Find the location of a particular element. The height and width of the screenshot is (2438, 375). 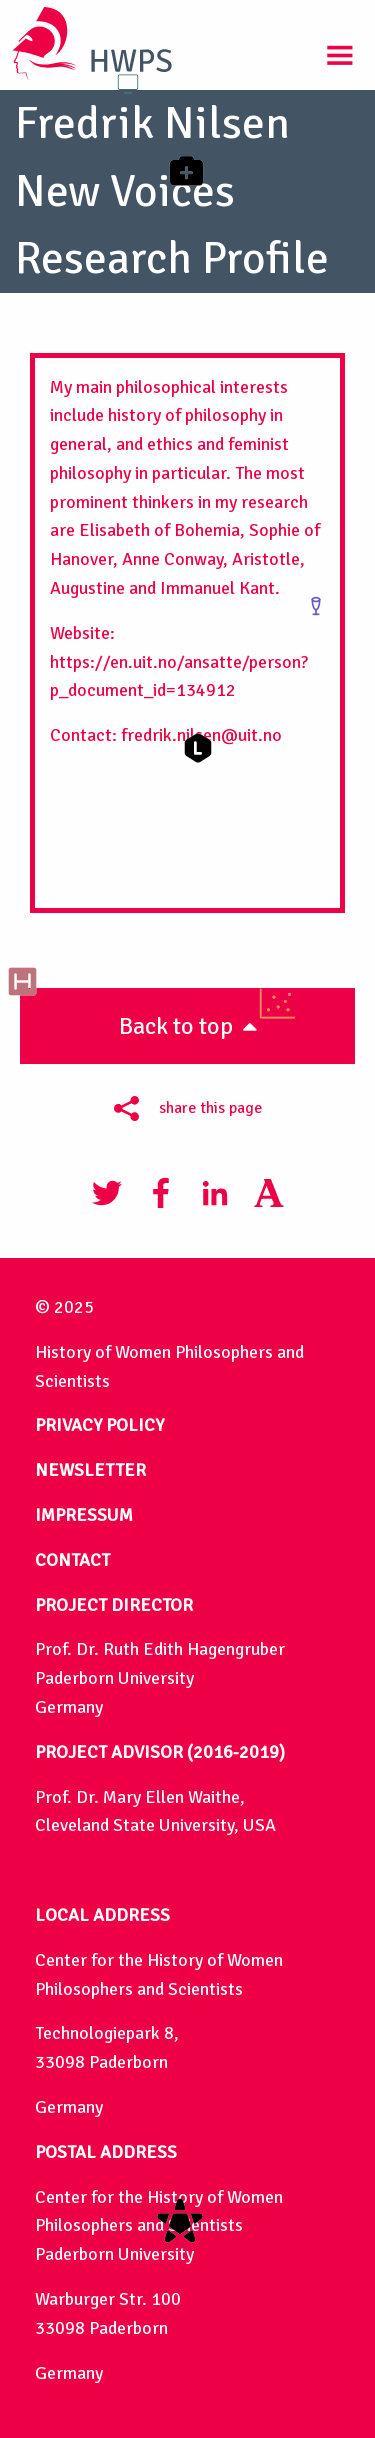

indicates a category or item labeled "L" is located at coordinates (198, 748).